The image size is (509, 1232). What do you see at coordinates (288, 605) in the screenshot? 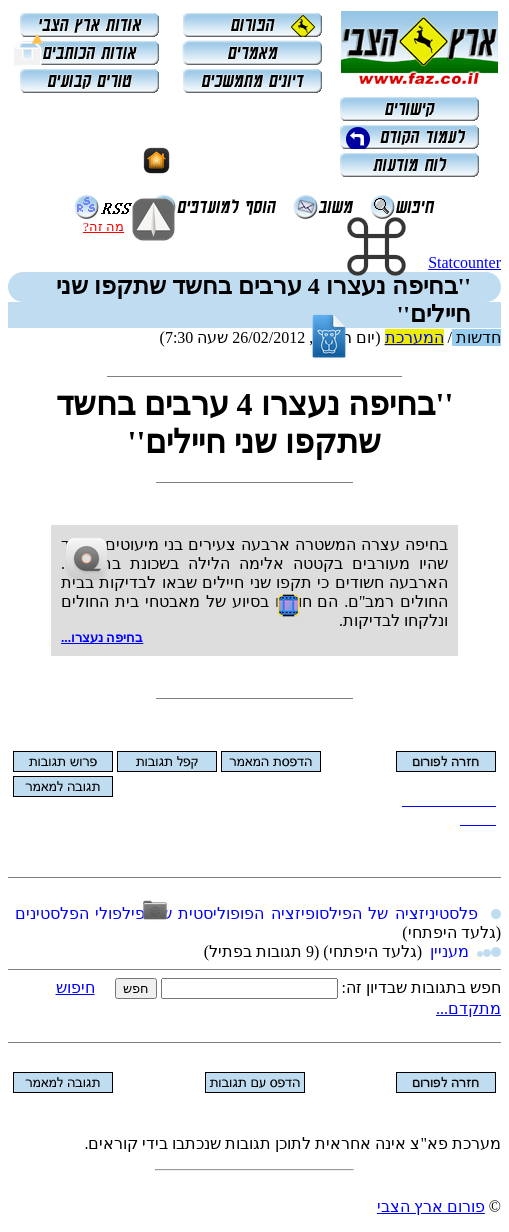
I see `open video trimmer app` at bounding box center [288, 605].